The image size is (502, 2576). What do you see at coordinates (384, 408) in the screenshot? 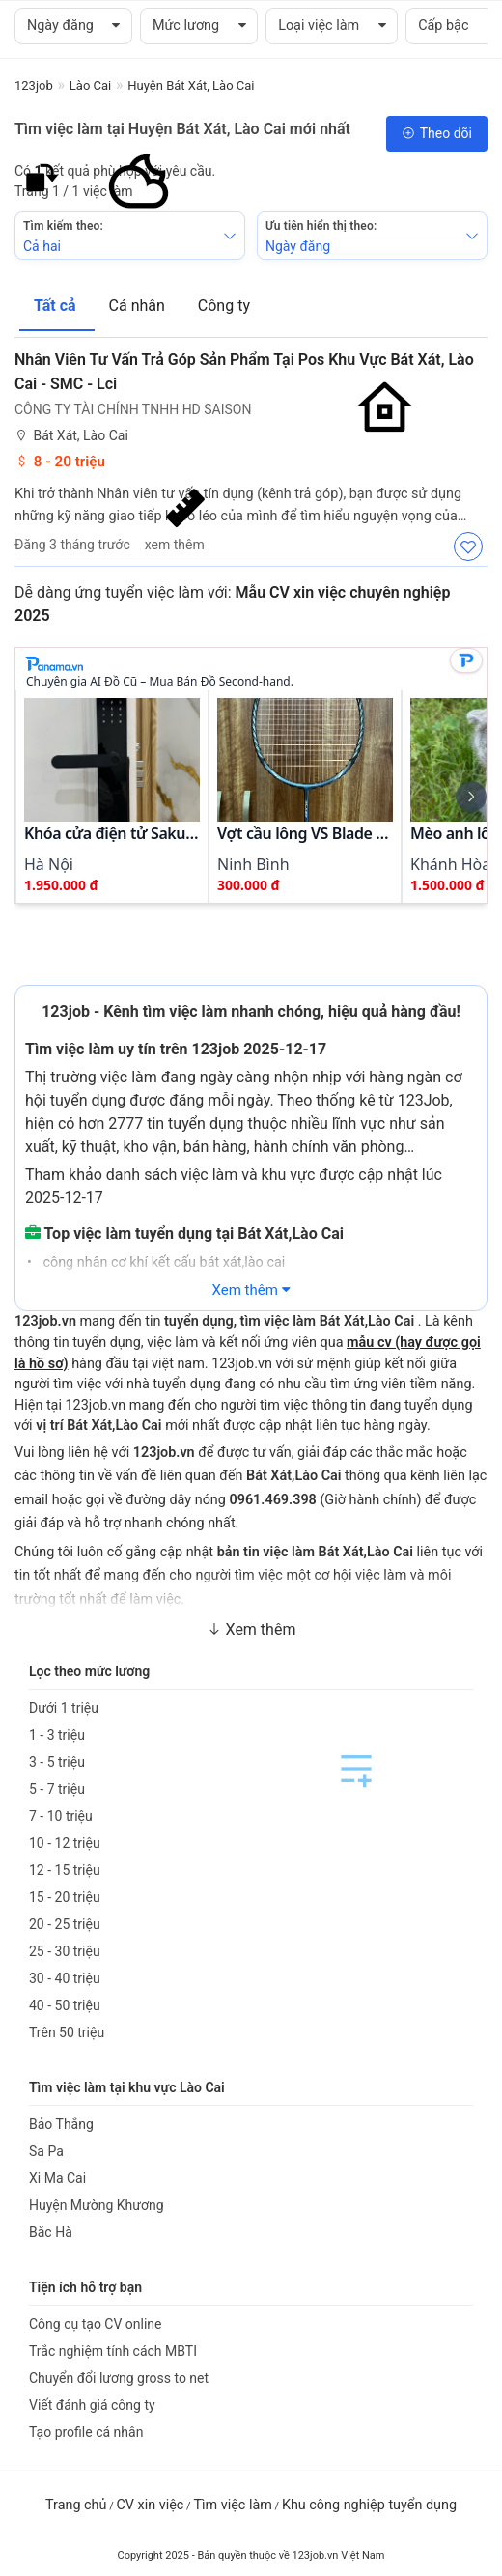
I see `navigate to home screen` at bounding box center [384, 408].